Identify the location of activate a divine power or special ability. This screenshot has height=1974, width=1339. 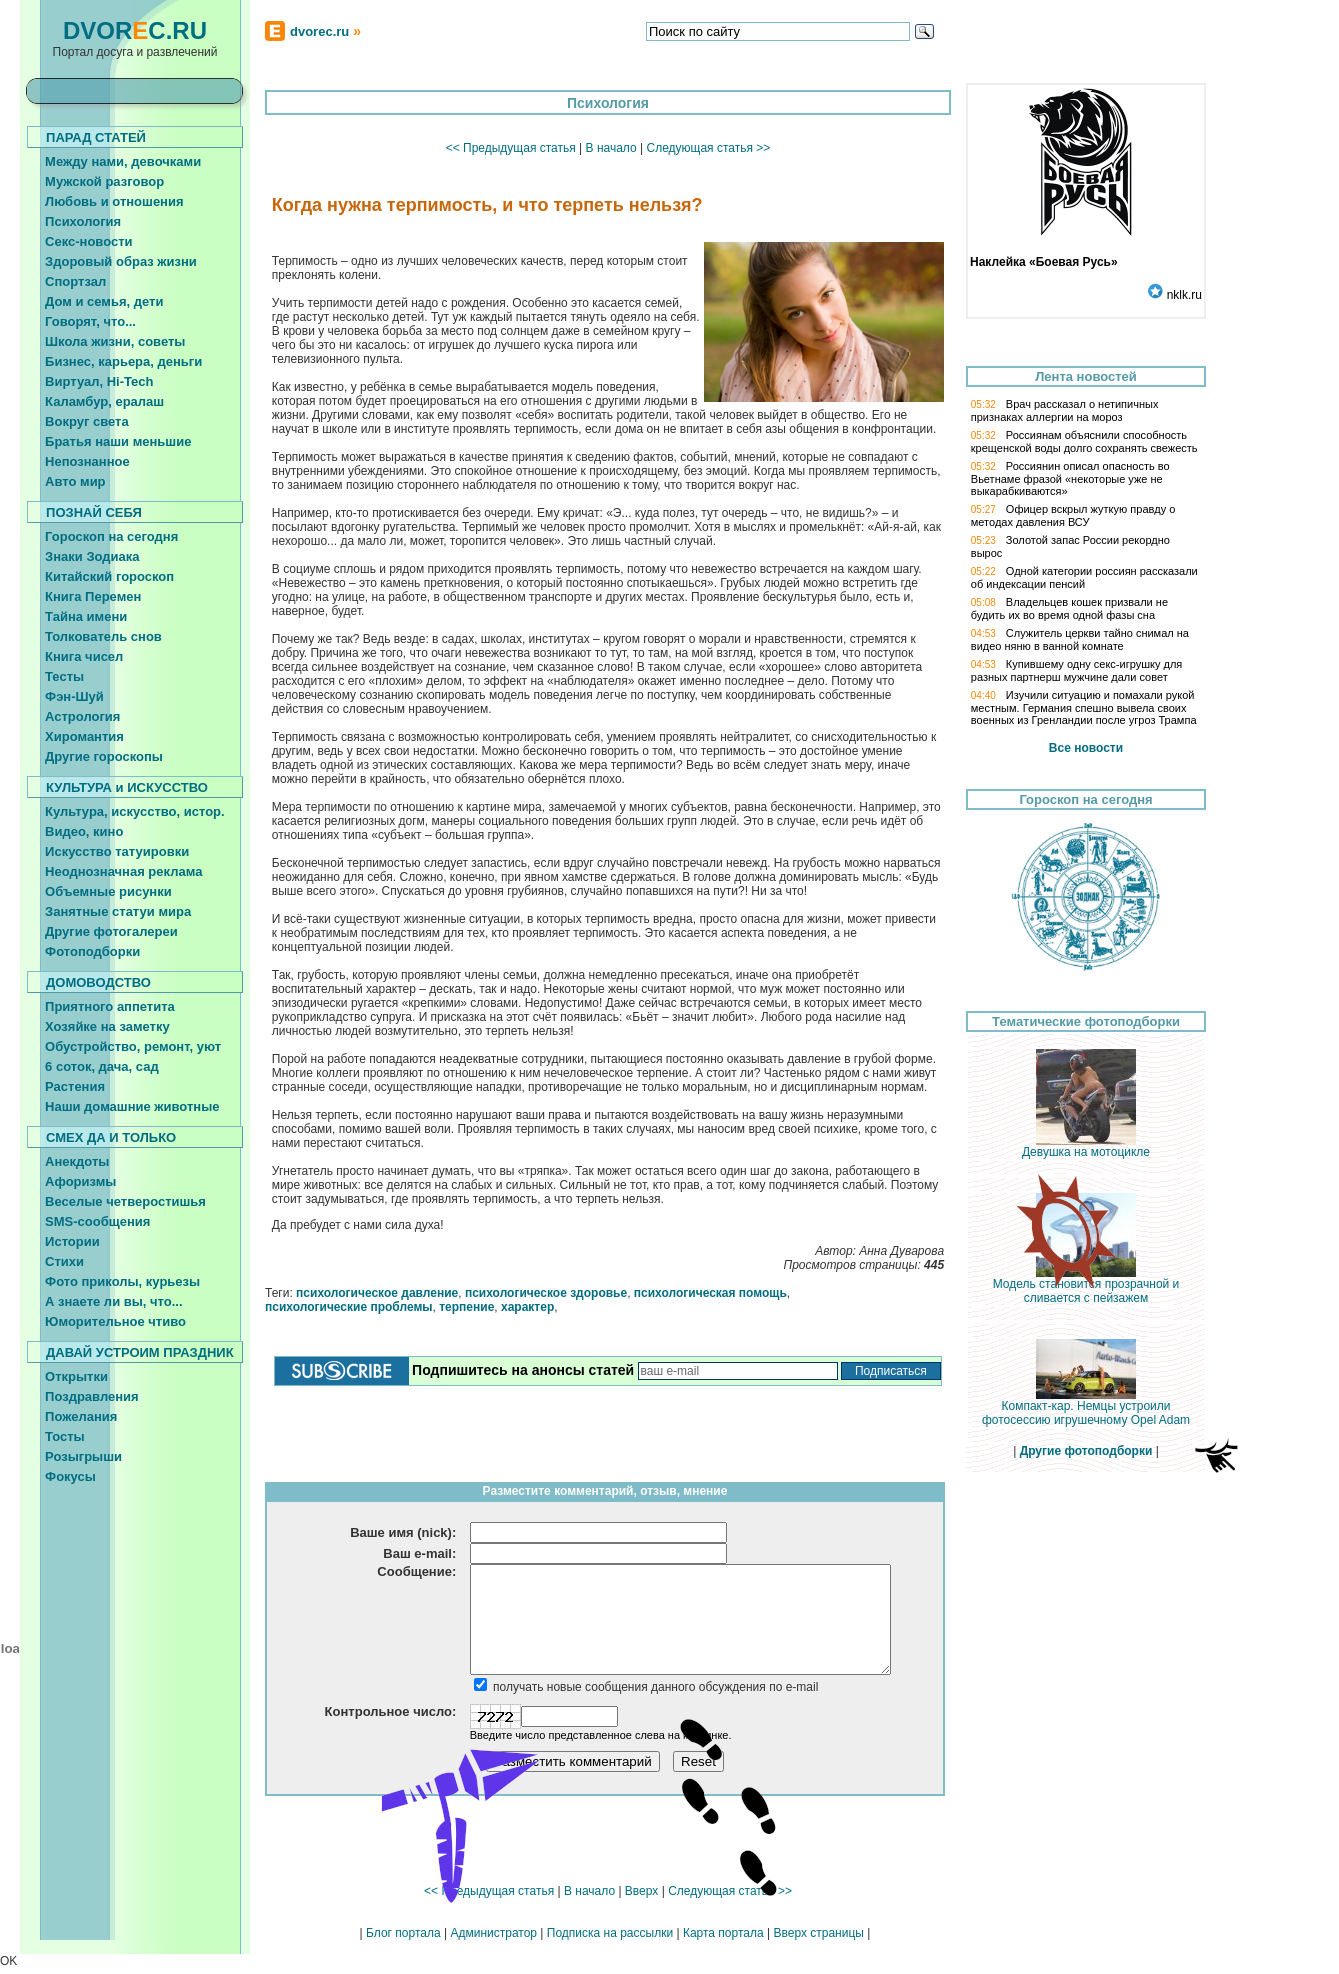
(1216, 1458).